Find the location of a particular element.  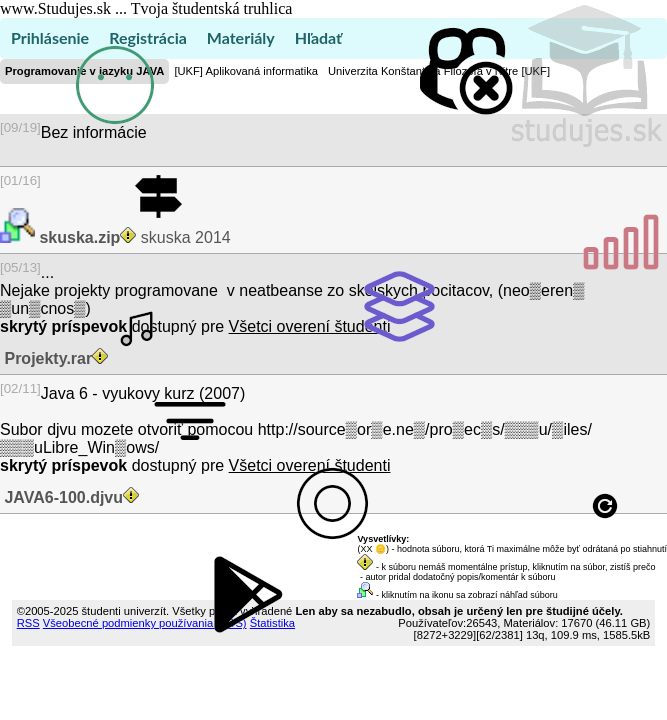

access music library or audio files is located at coordinates (138, 329).